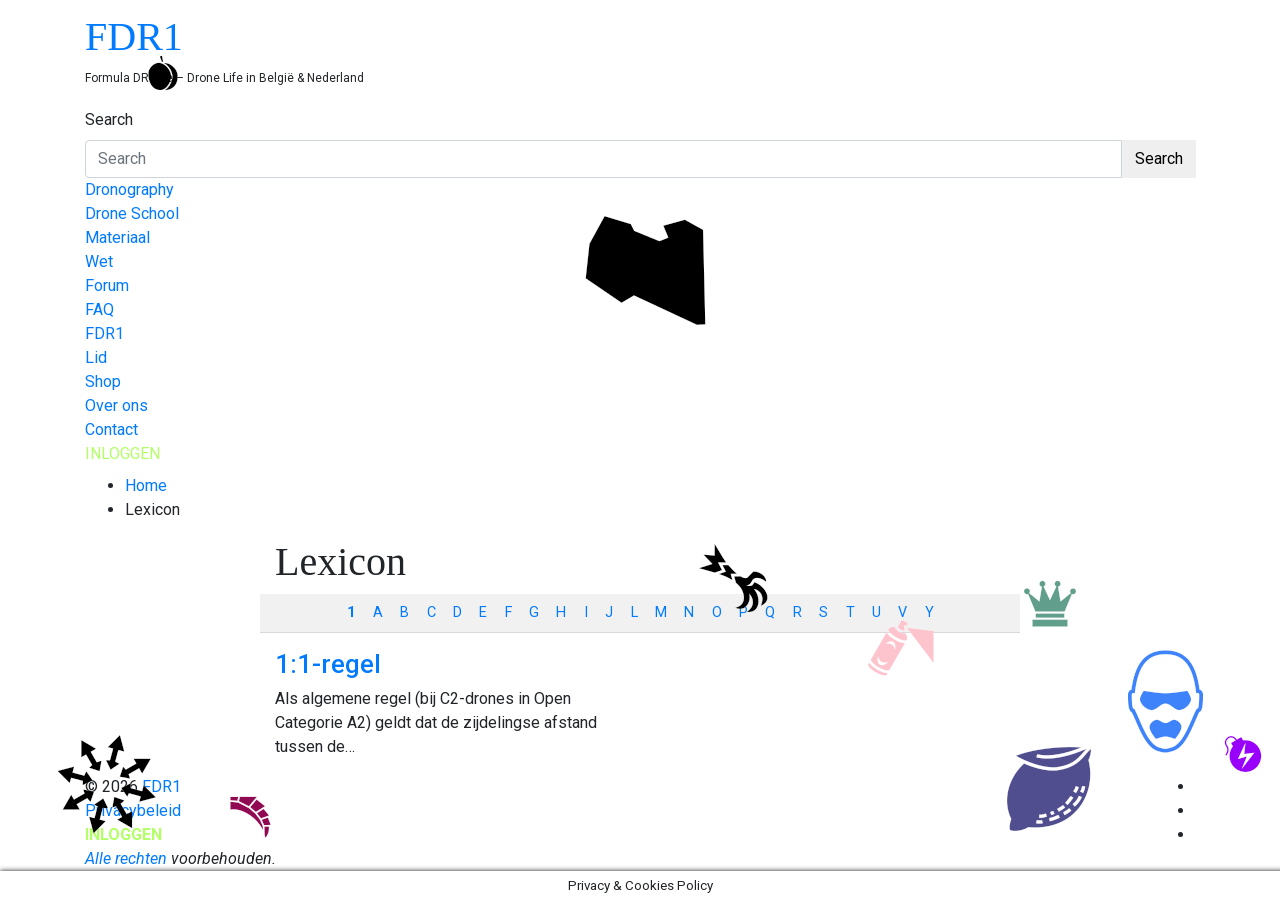 The height and width of the screenshot is (901, 1280). Describe the element at coordinates (163, 73) in the screenshot. I see `select peach flavor or ingredient` at that location.